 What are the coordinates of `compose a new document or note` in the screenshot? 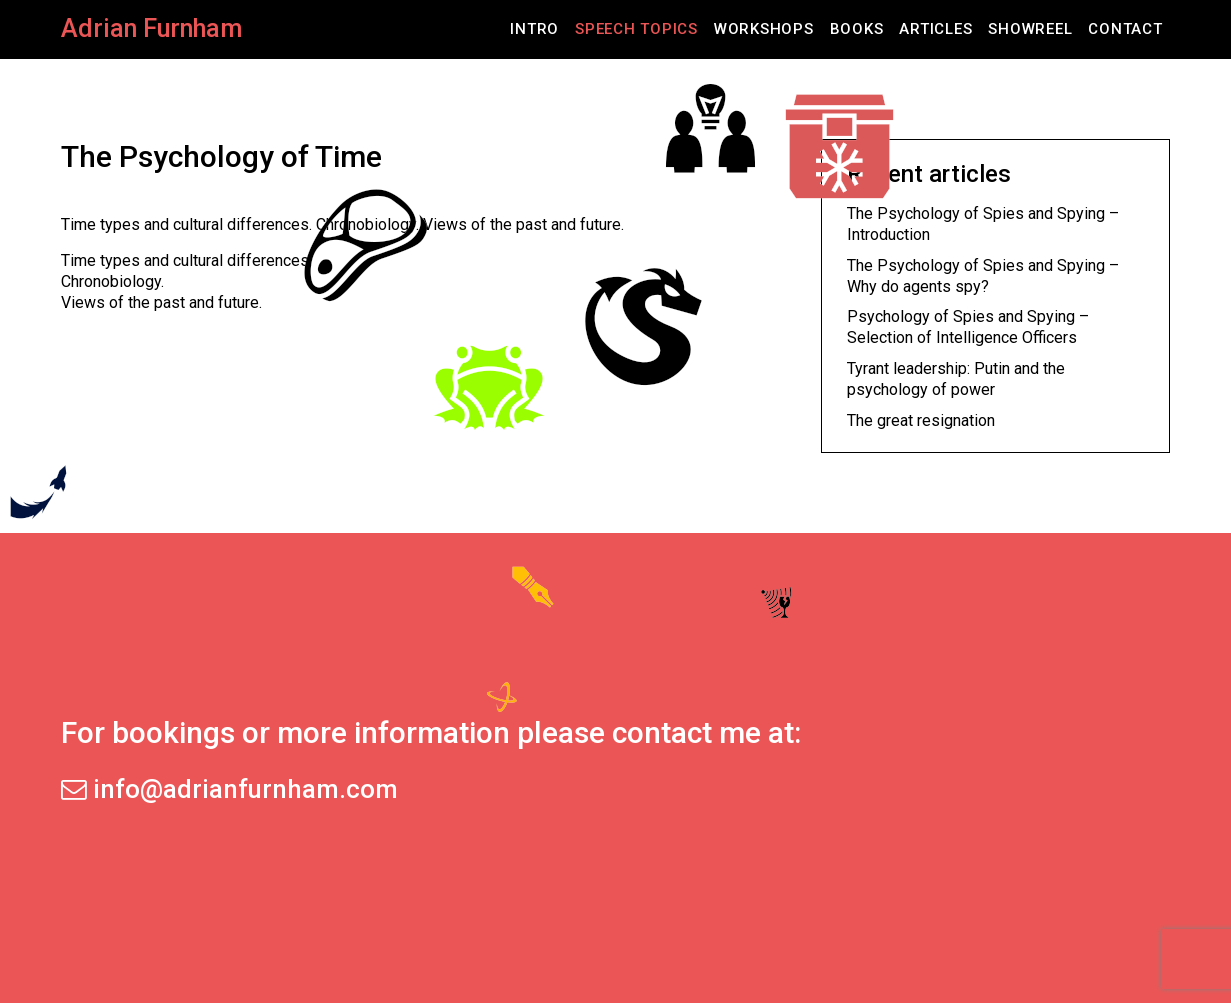 It's located at (533, 587).